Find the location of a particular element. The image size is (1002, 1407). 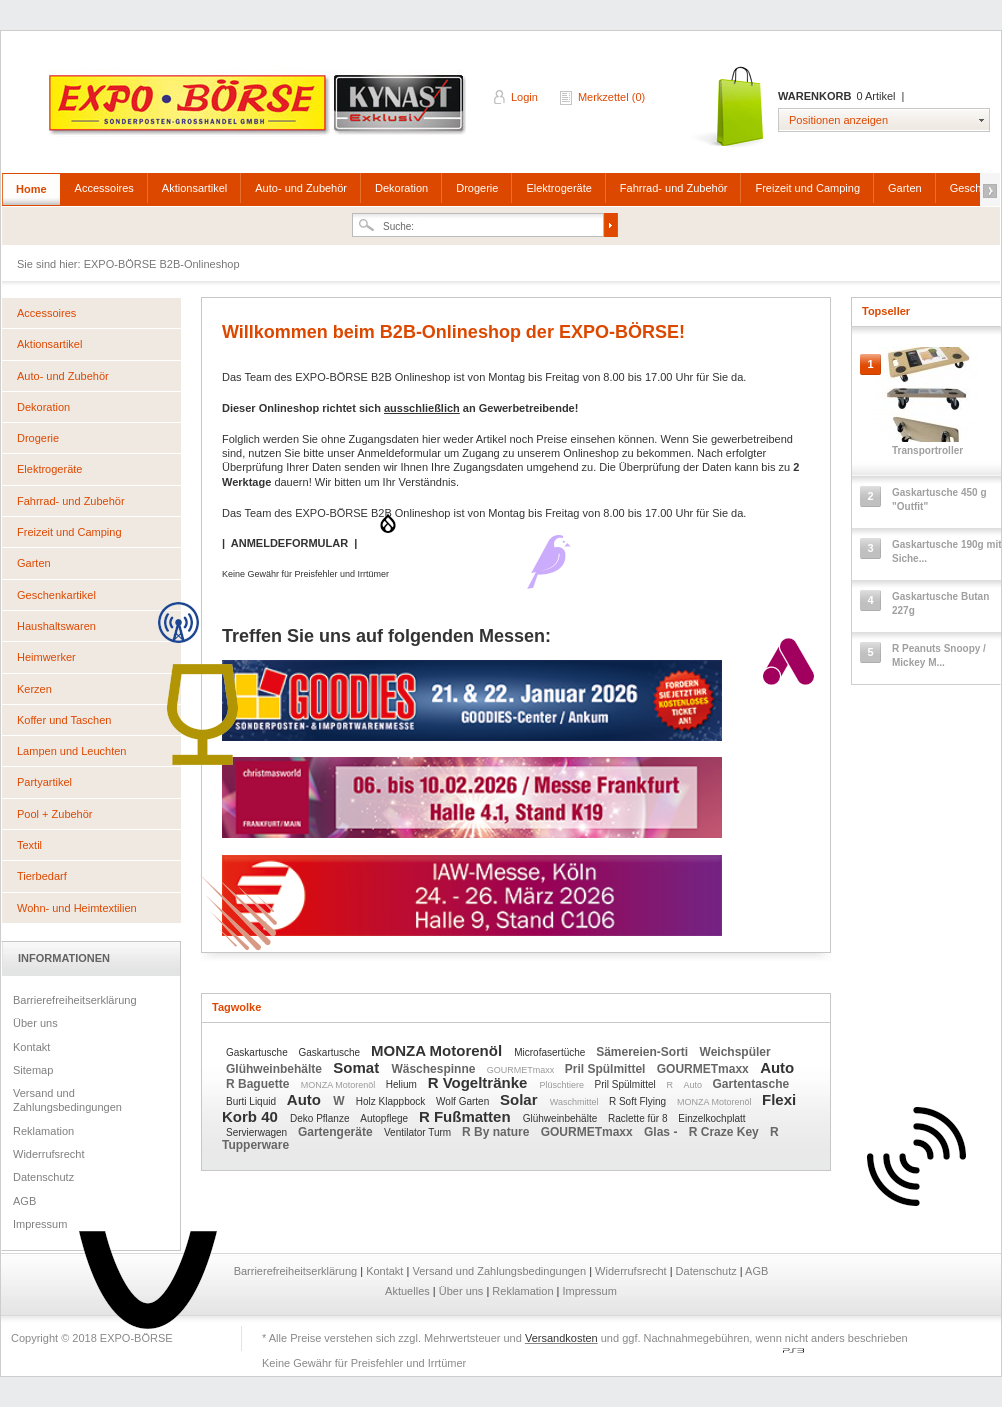

access google ads dashboard is located at coordinates (788, 661).